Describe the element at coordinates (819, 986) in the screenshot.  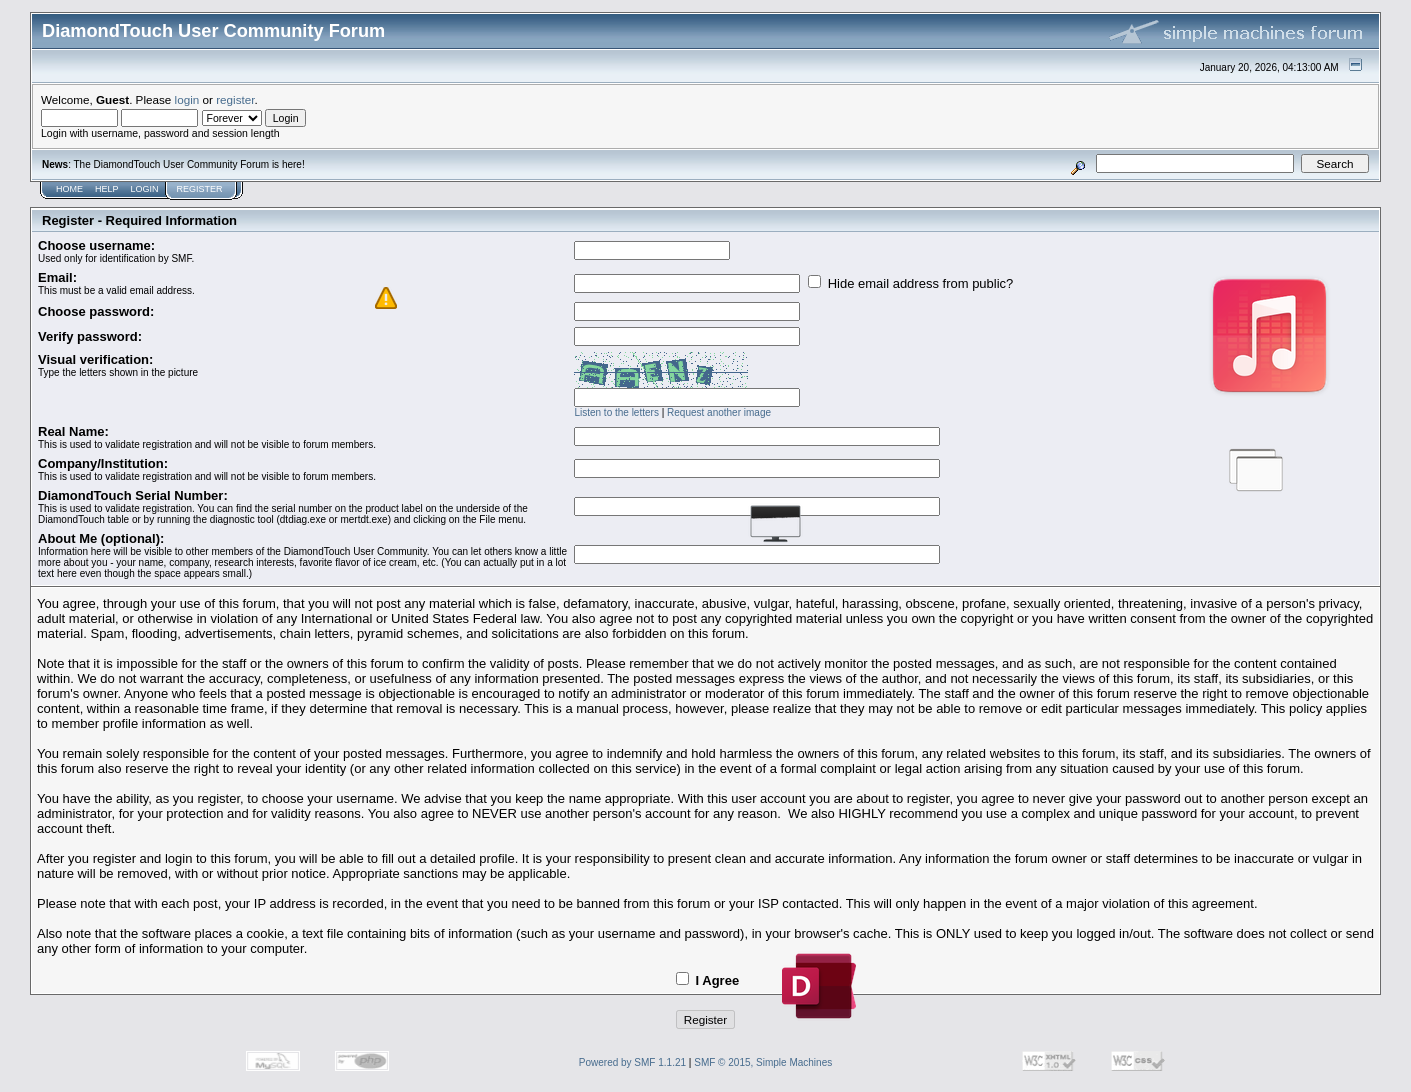
I see `open Microsoft Delve app` at that location.